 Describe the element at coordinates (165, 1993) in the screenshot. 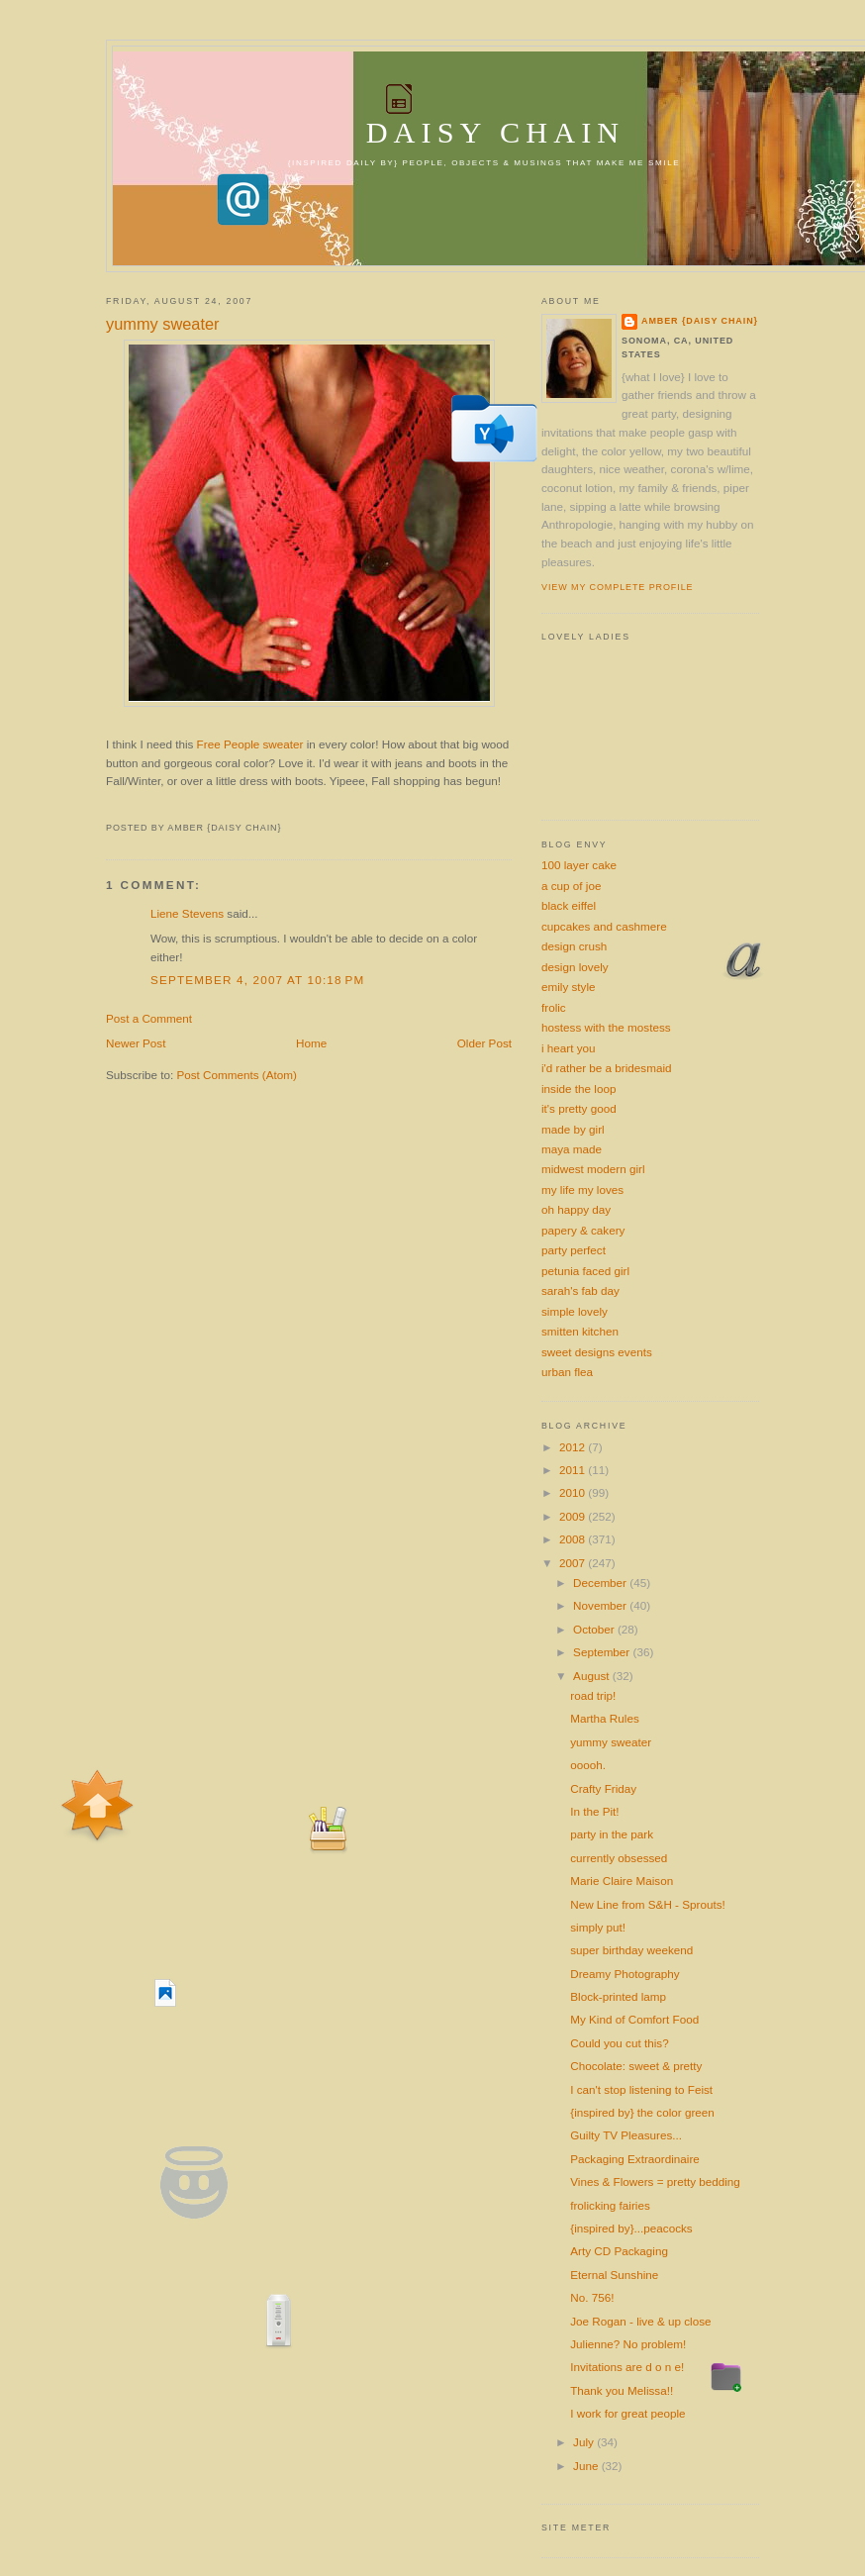

I see `open an image file` at that location.